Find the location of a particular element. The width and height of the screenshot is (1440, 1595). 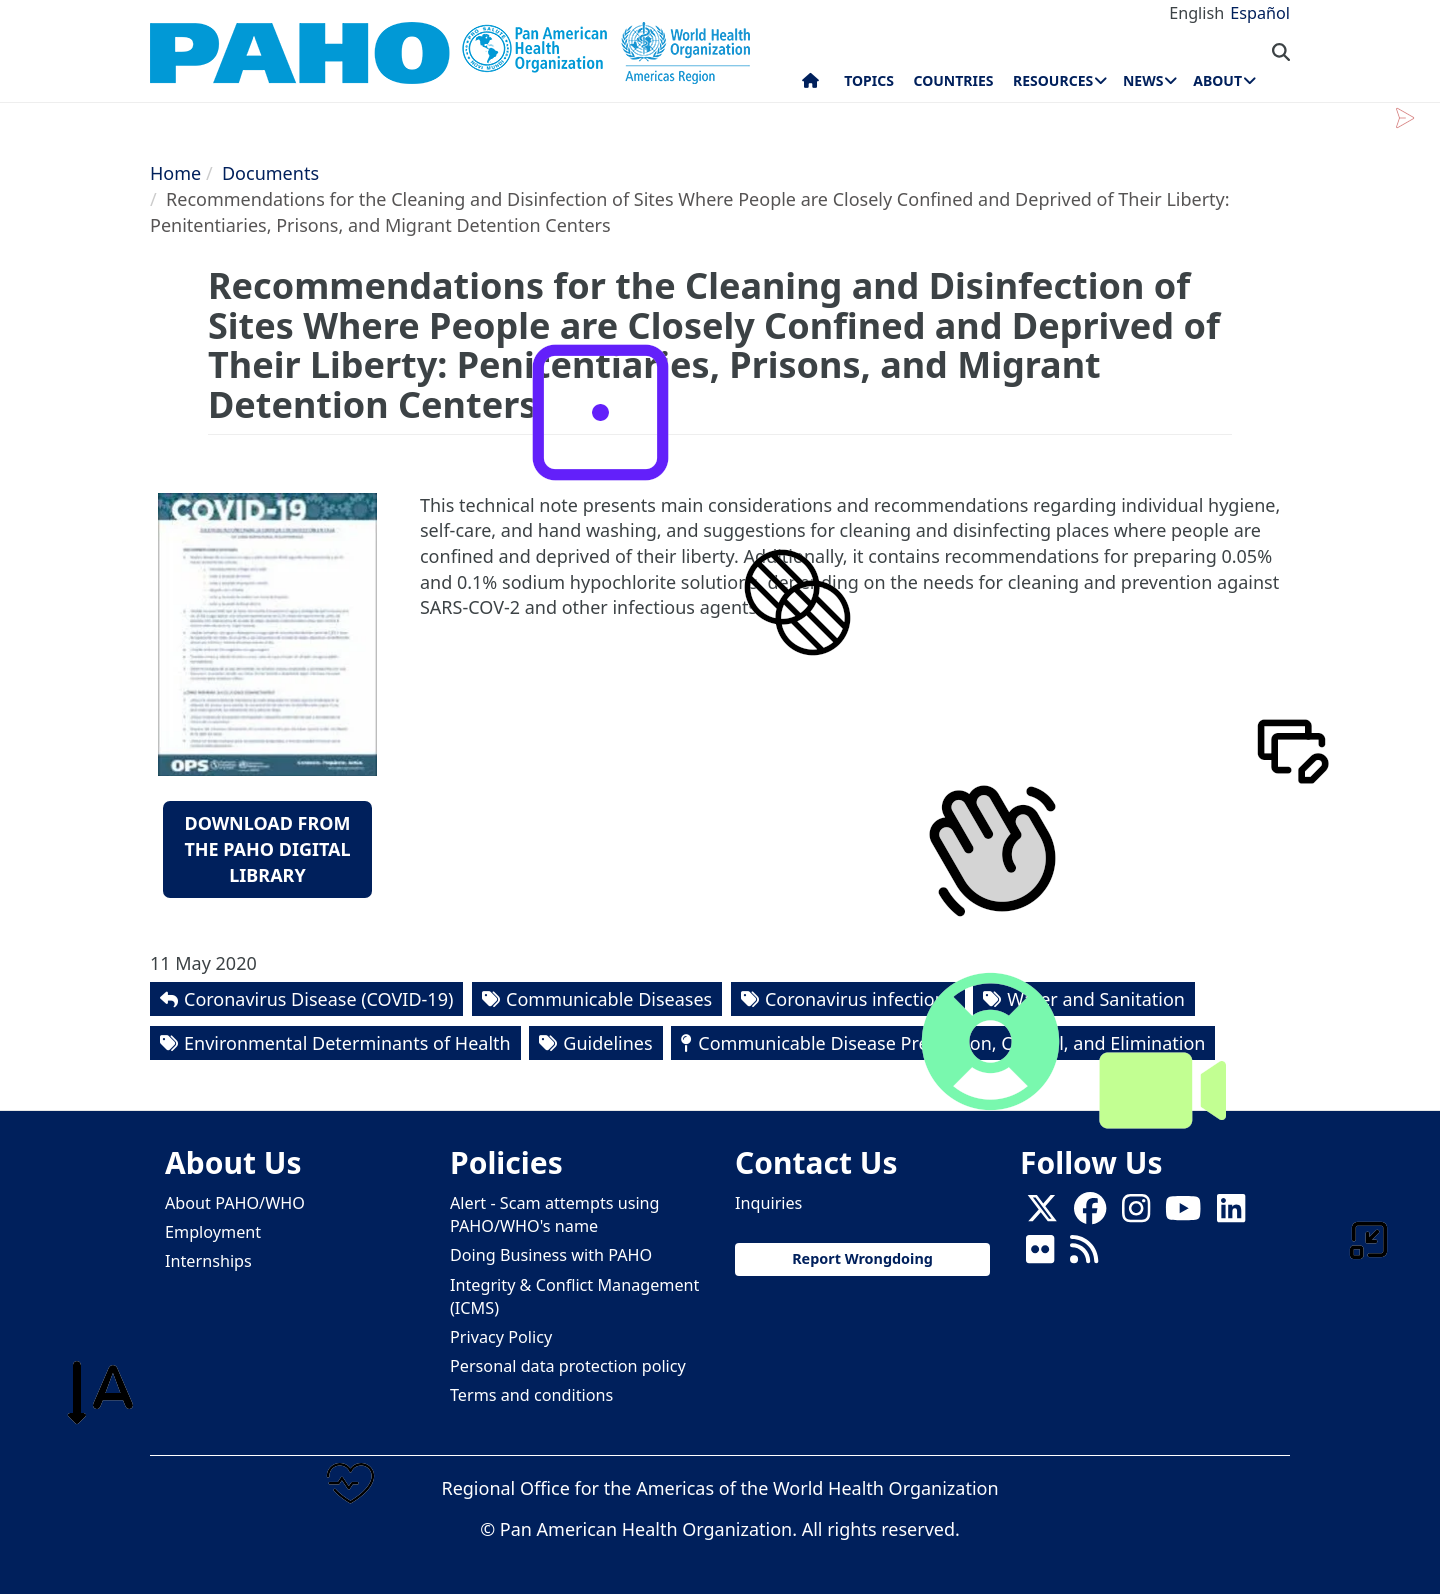

indicates a random selection or dice roll result of one is located at coordinates (600, 412).